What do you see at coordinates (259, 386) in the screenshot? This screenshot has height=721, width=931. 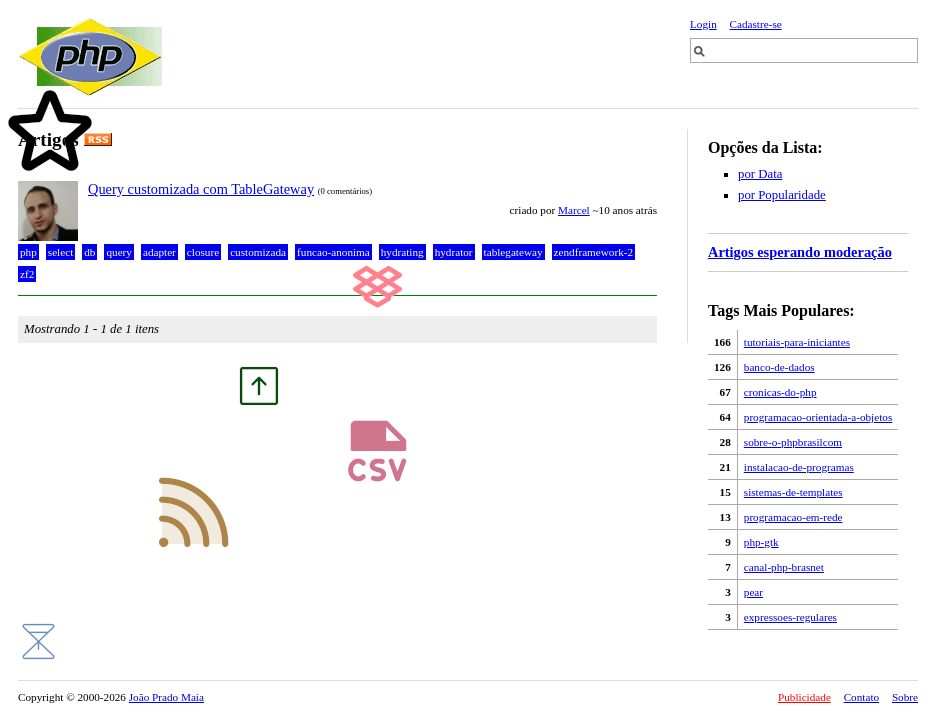 I see `upload a file or content` at bounding box center [259, 386].